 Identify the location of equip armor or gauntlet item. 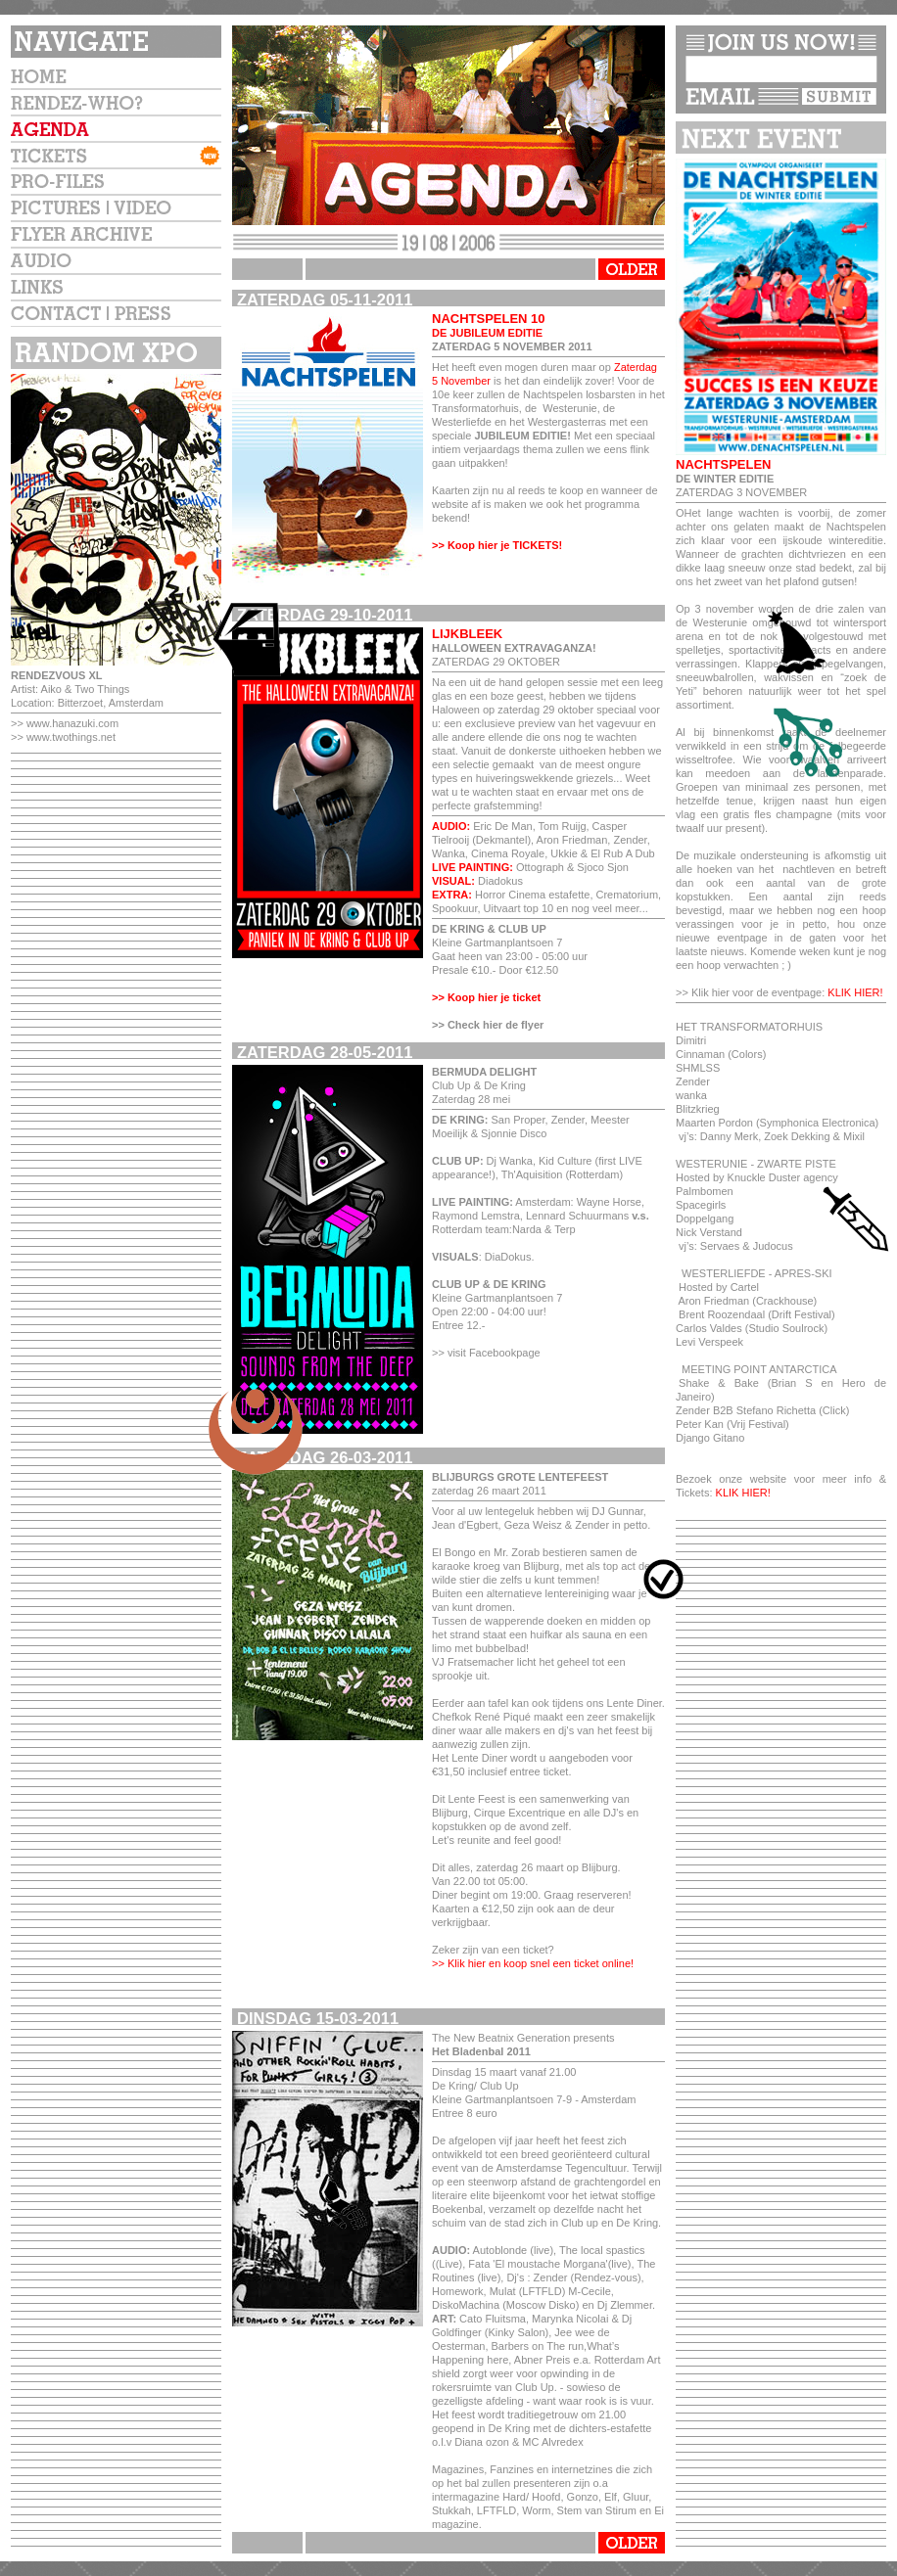
(343, 2201).